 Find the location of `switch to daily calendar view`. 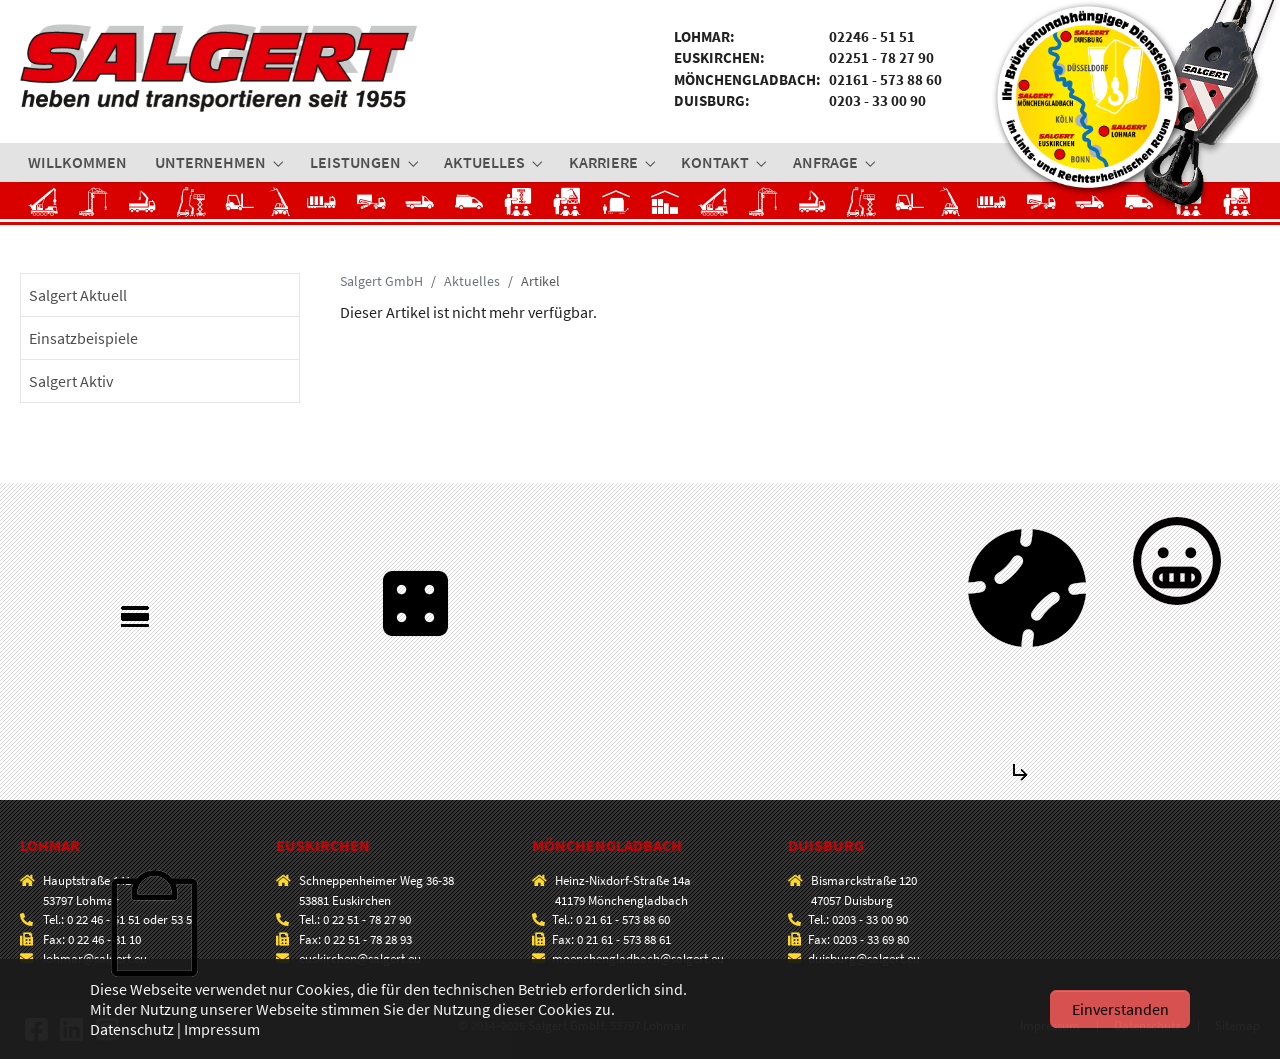

switch to daily calendar view is located at coordinates (135, 616).